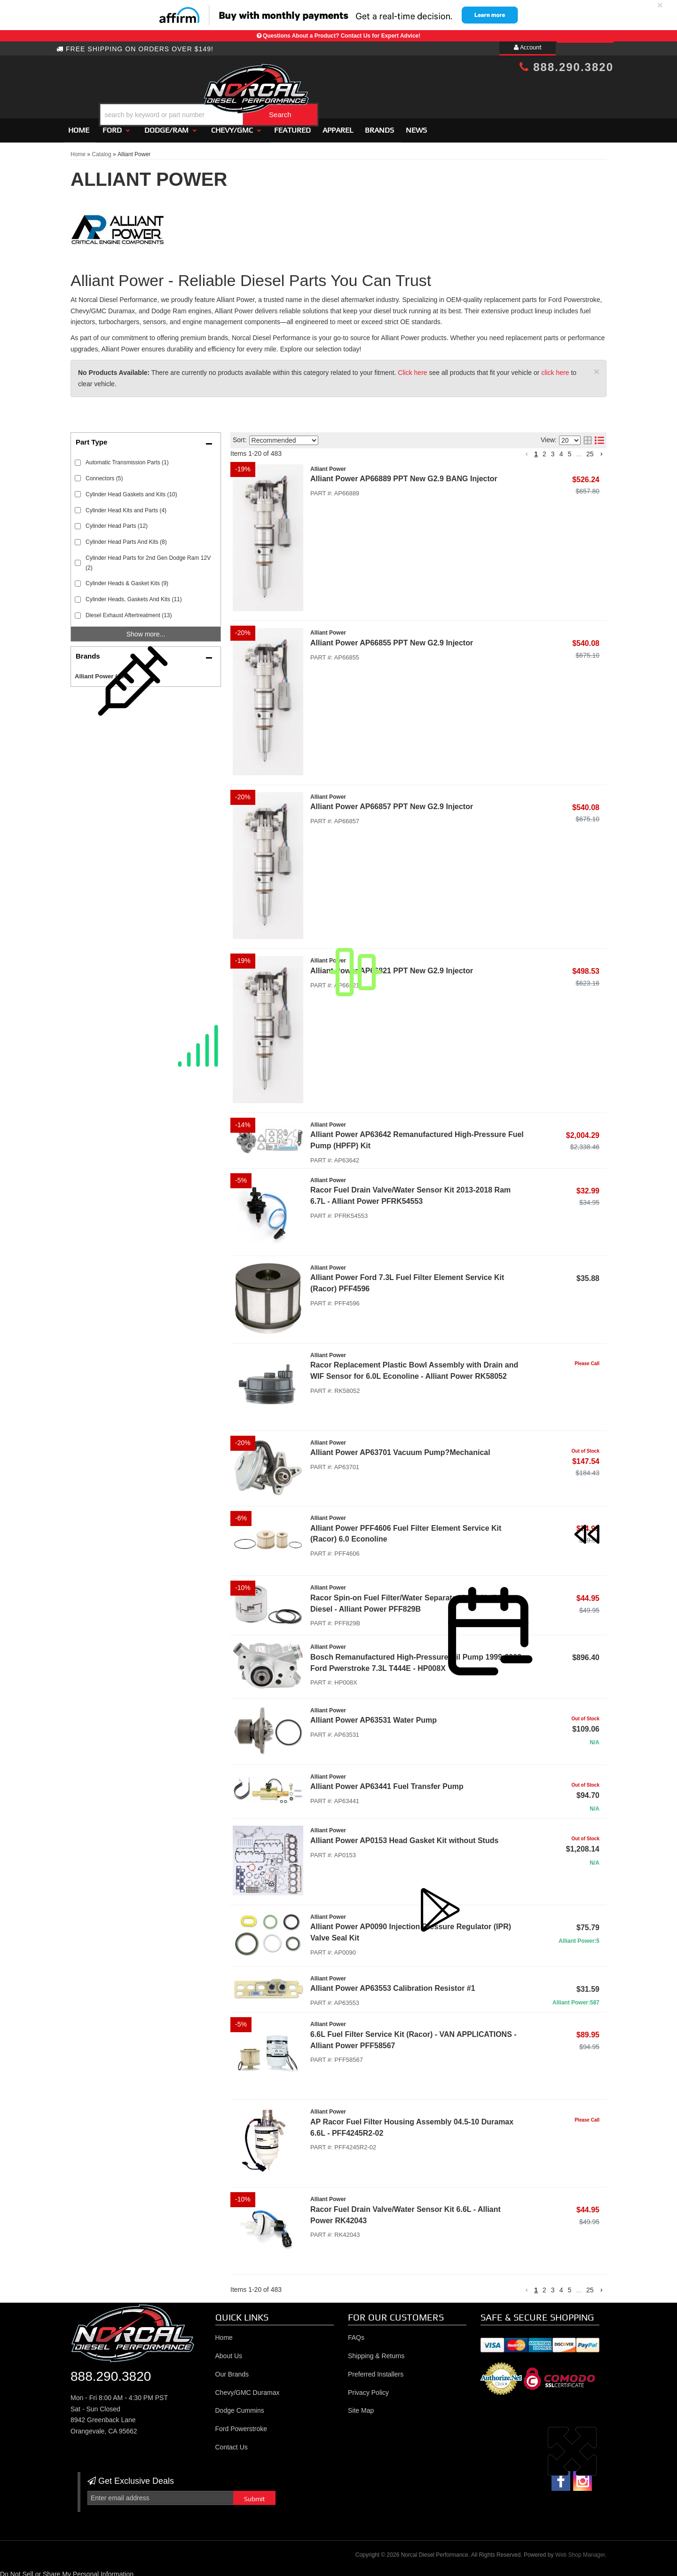 The image size is (677, 2576). Describe the element at coordinates (133, 681) in the screenshot. I see `access medical or health-related features` at that location.